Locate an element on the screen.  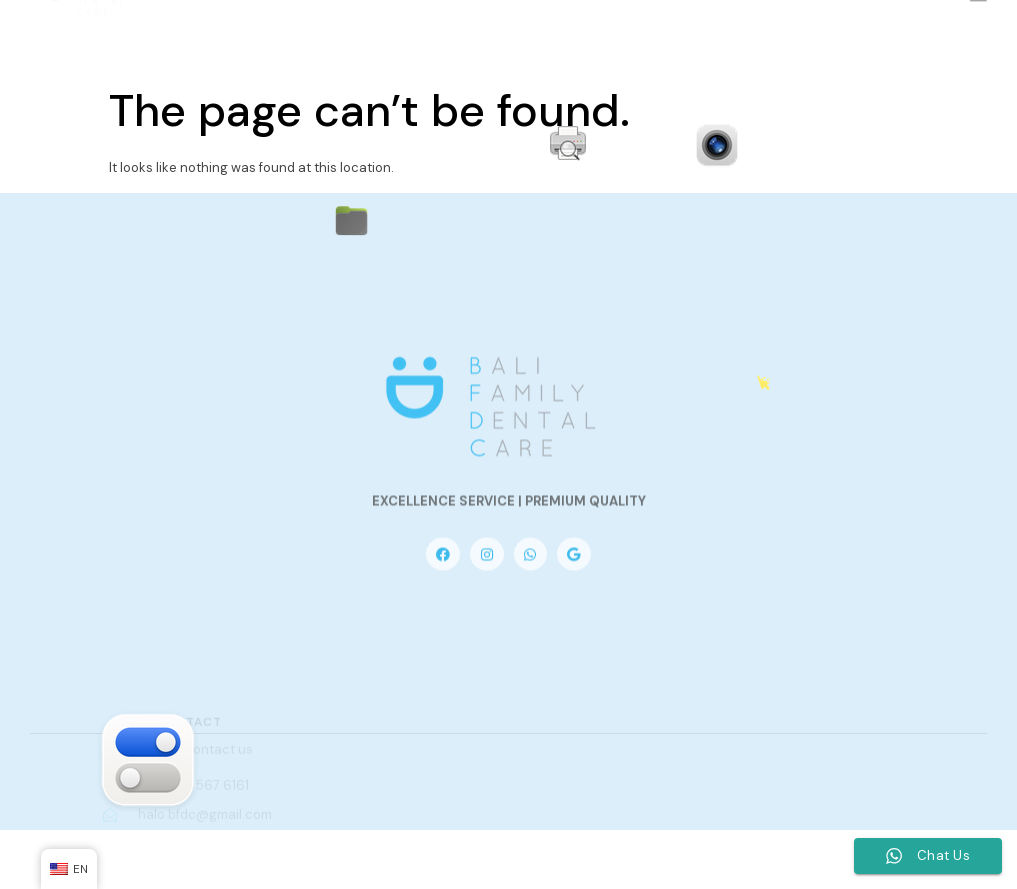
preview document before printing is located at coordinates (568, 143).